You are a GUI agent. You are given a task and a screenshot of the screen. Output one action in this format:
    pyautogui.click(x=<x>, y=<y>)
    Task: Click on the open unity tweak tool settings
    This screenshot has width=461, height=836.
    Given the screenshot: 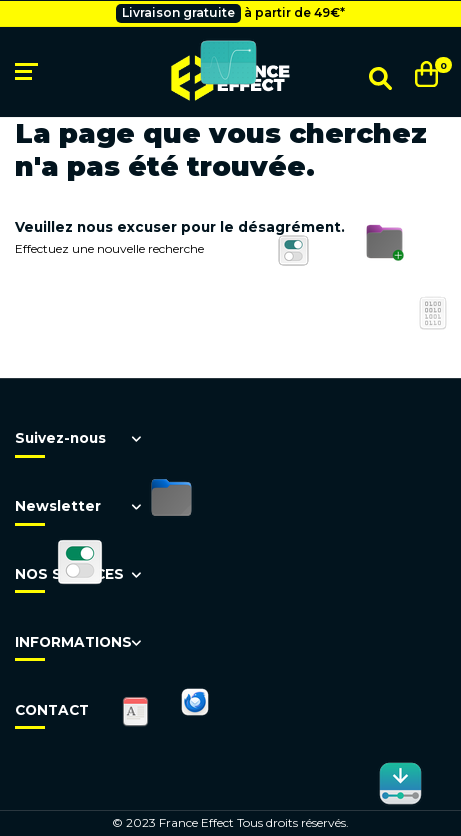 What is the action you would take?
    pyautogui.click(x=293, y=250)
    